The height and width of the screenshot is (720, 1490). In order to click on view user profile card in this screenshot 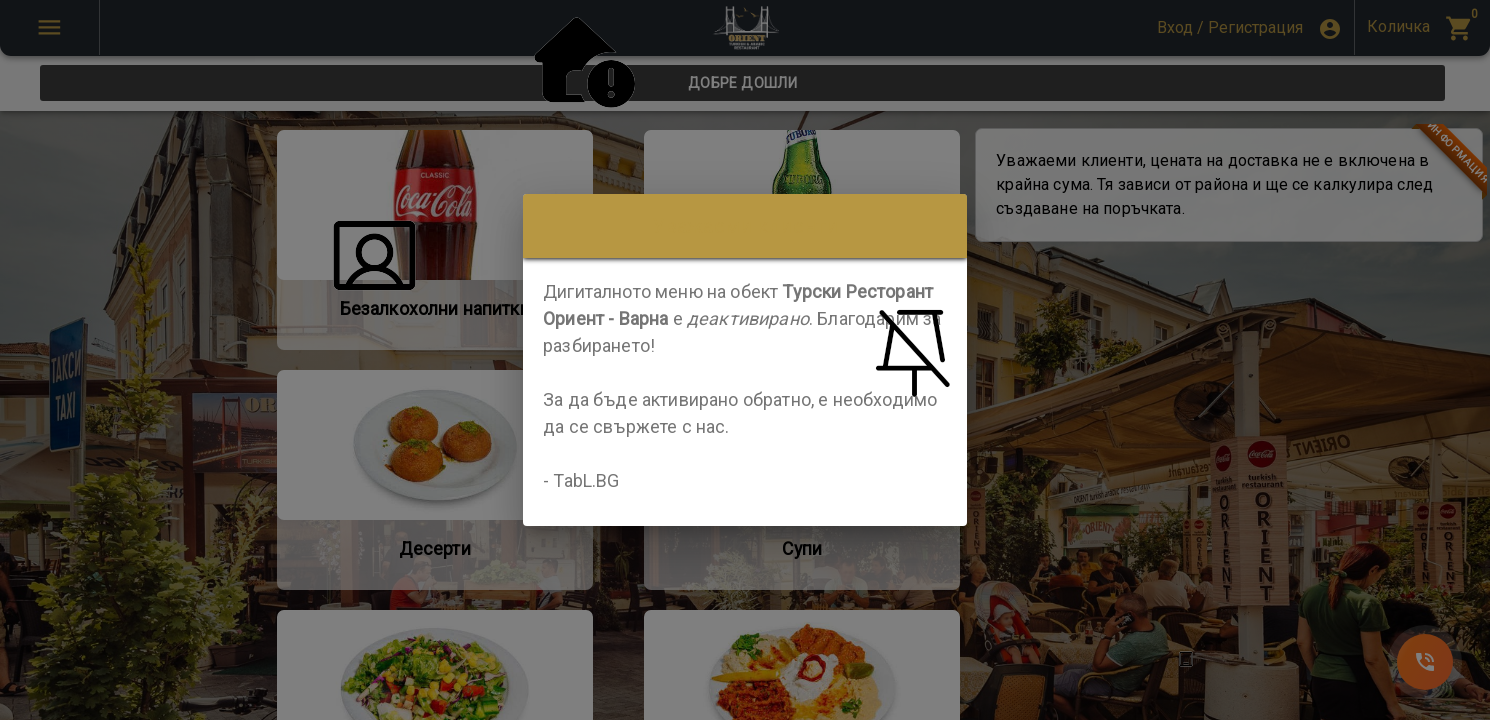, I will do `click(374, 255)`.